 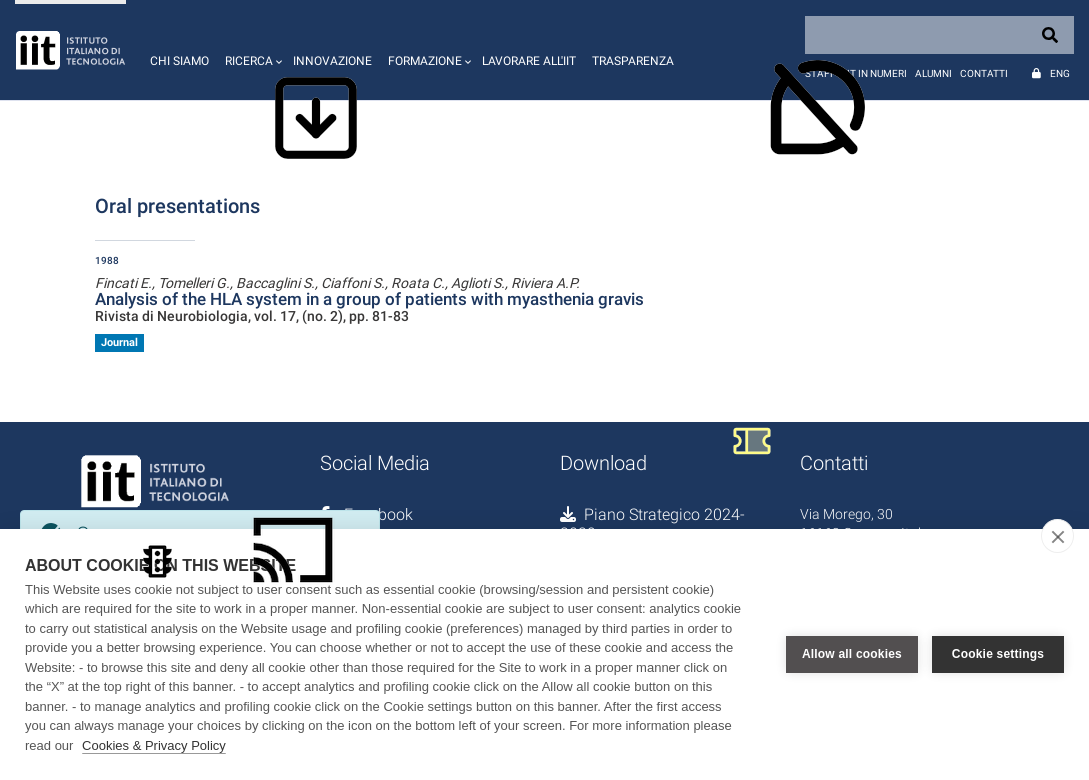 What do you see at coordinates (816, 109) in the screenshot?
I see `mute or disable chat notifications` at bounding box center [816, 109].